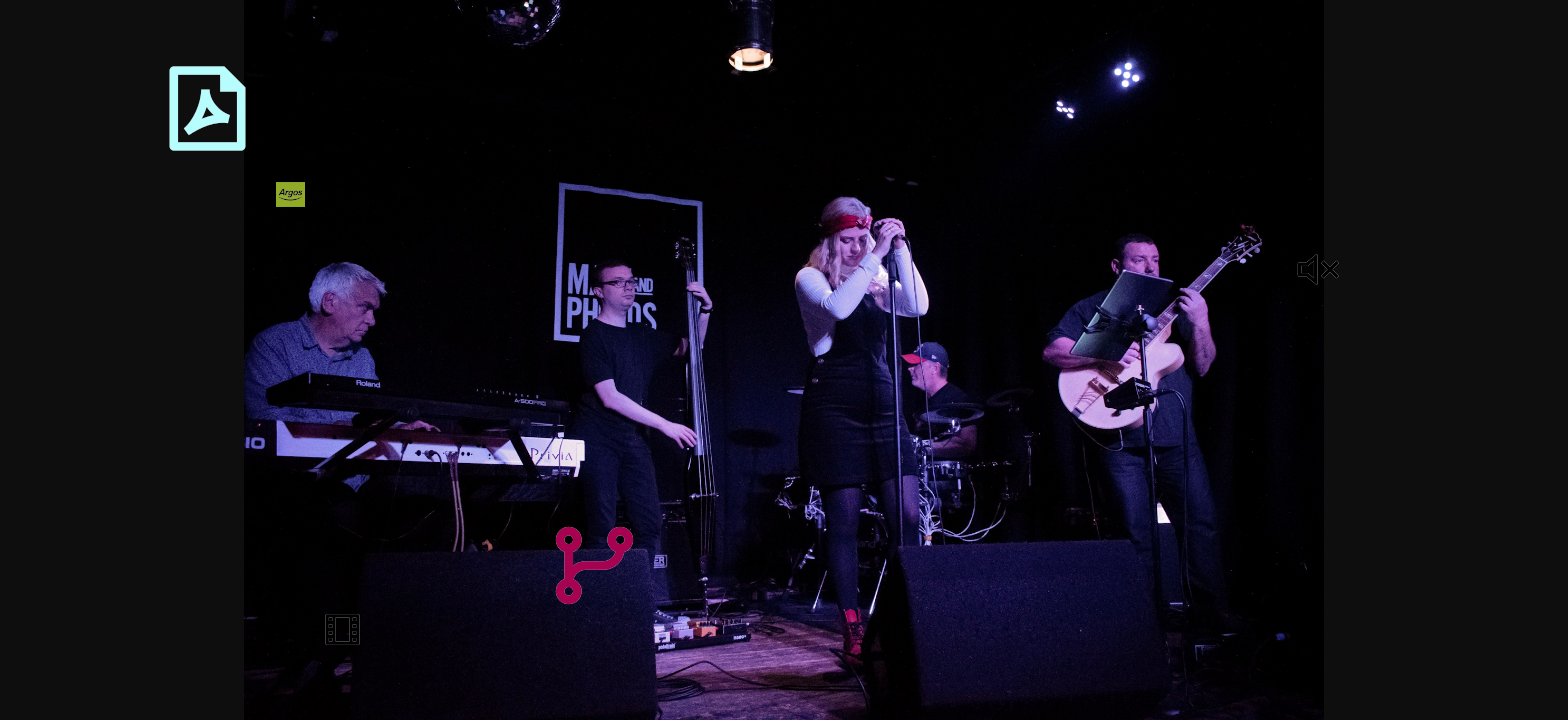 This screenshot has width=1568, height=720. What do you see at coordinates (207, 108) in the screenshot?
I see `view or open a PDF document` at bounding box center [207, 108].